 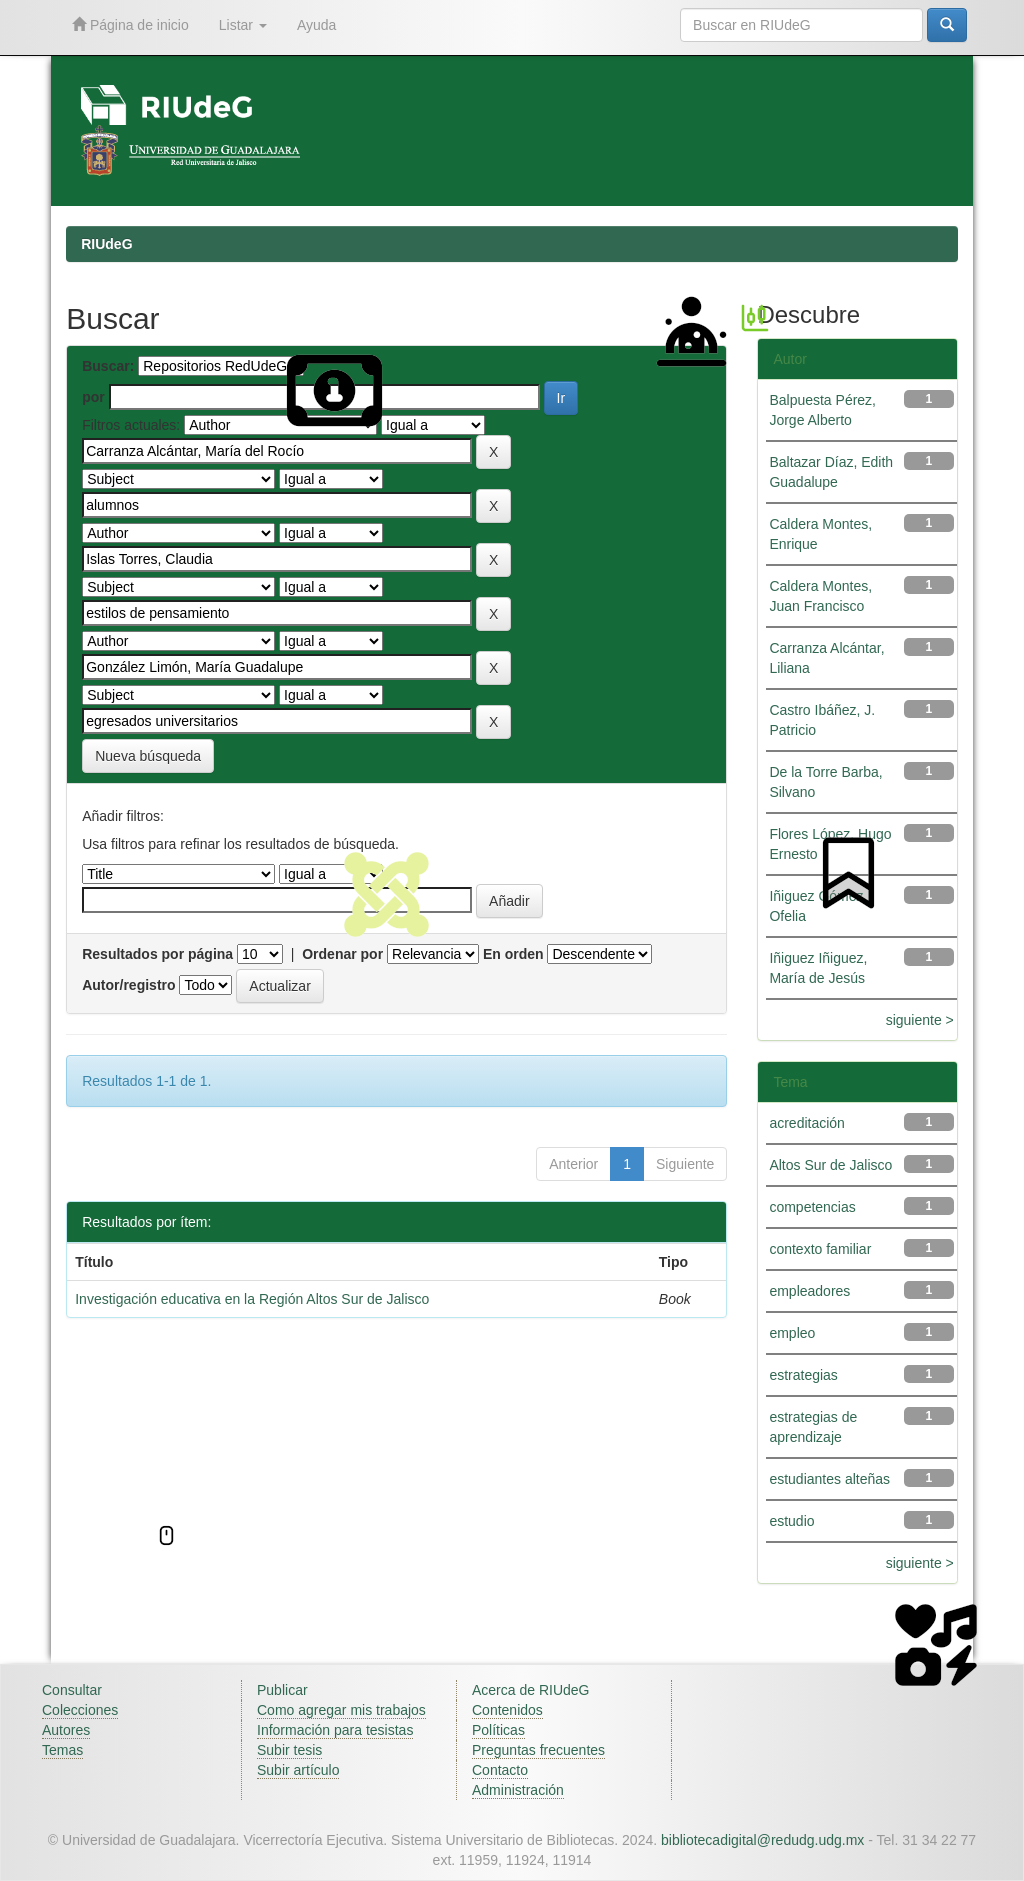 What do you see at coordinates (755, 318) in the screenshot?
I see `view candlestick chart for stock or crypto trading` at bounding box center [755, 318].